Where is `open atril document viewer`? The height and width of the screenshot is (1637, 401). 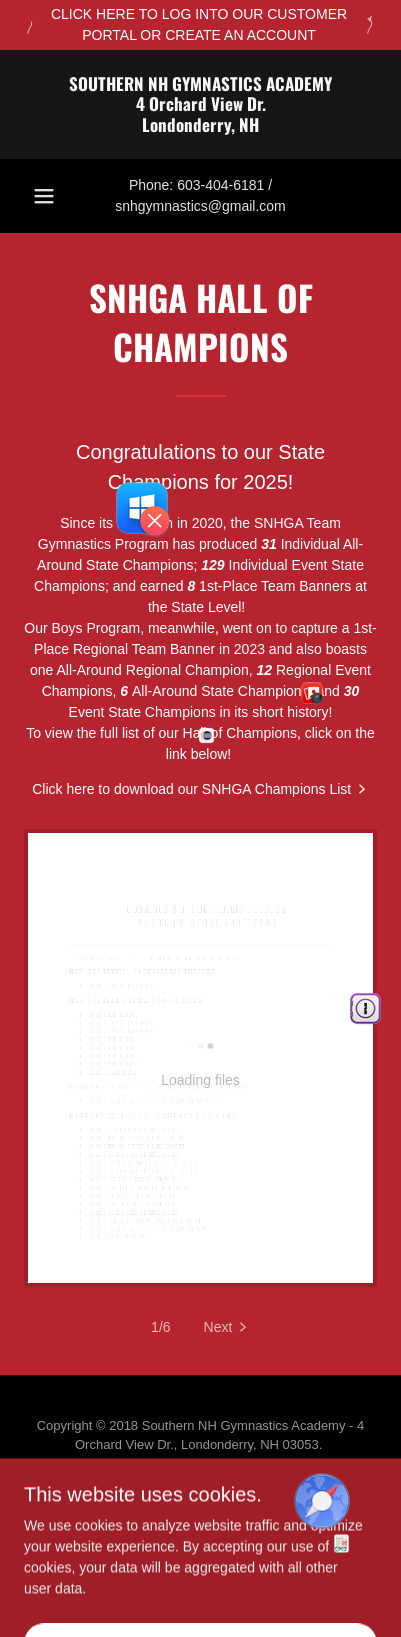
open atril document viewer is located at coordinates (341, 1543).